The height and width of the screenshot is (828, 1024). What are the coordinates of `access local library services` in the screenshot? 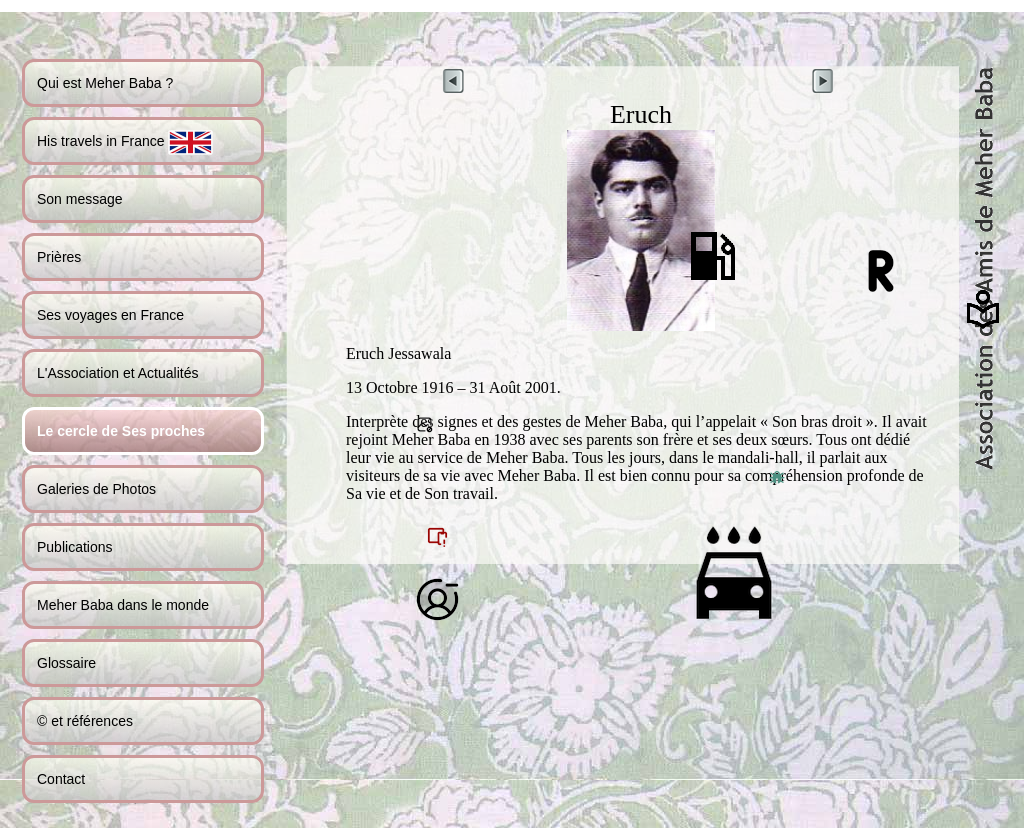 It's located at (983, 310).